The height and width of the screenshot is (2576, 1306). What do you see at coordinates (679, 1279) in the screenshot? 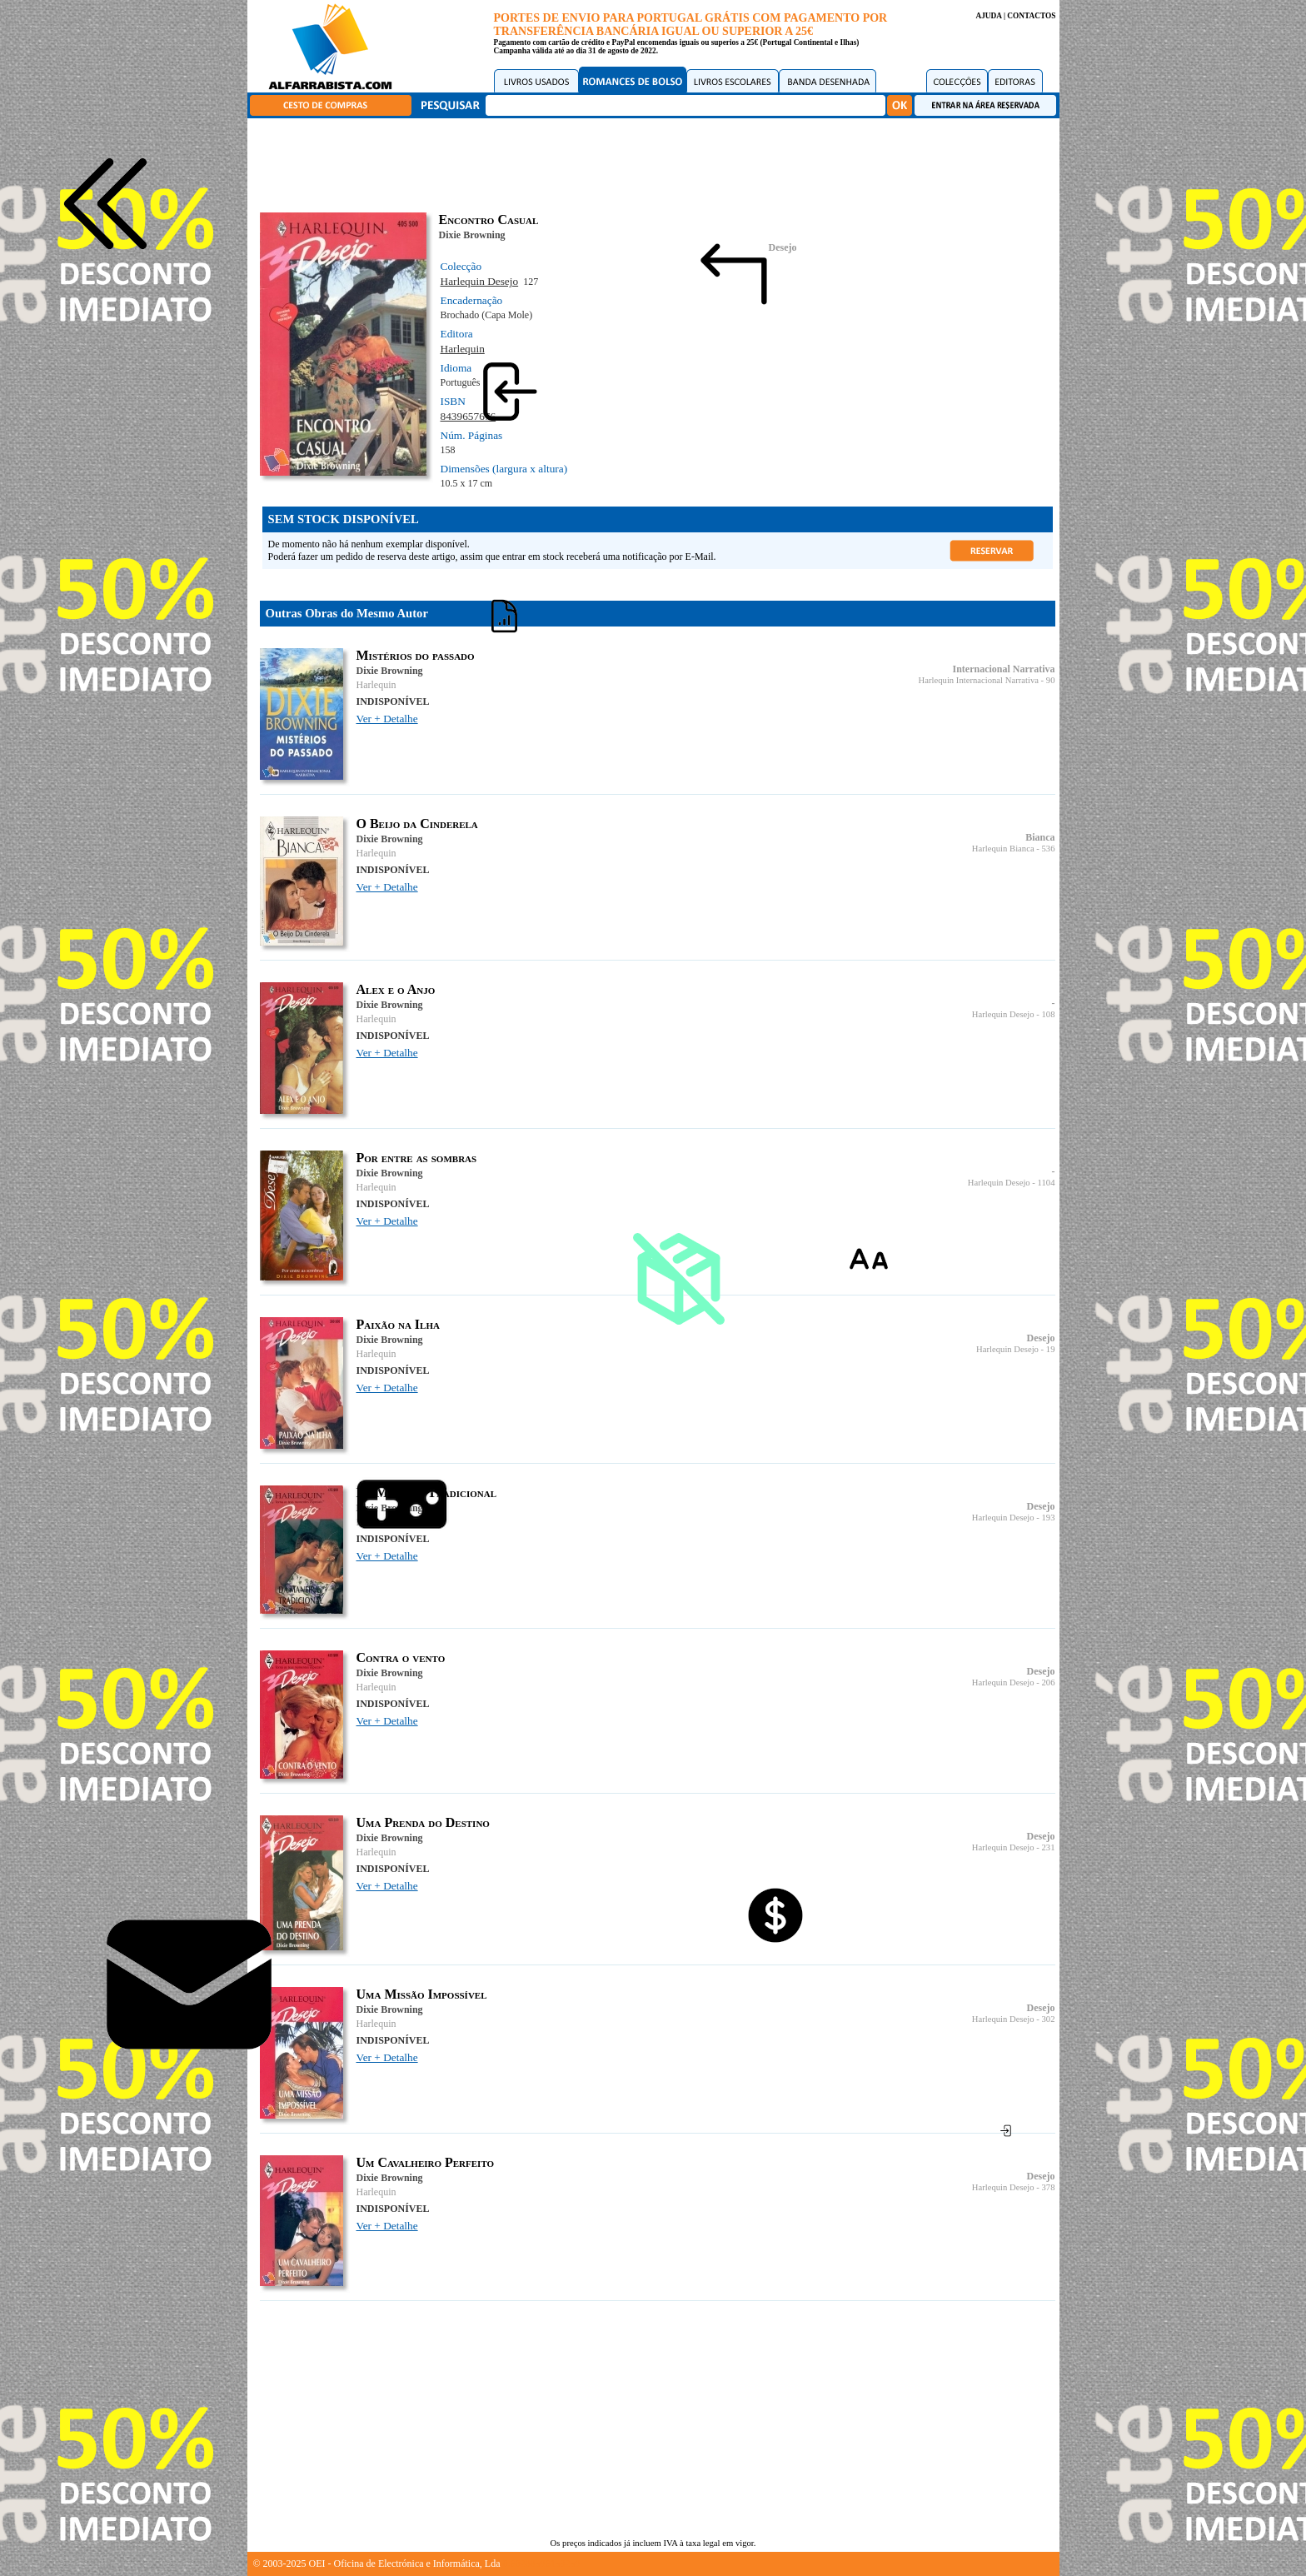
I see `item is unavailable or out of stock` at bounding box center [679, 1279].